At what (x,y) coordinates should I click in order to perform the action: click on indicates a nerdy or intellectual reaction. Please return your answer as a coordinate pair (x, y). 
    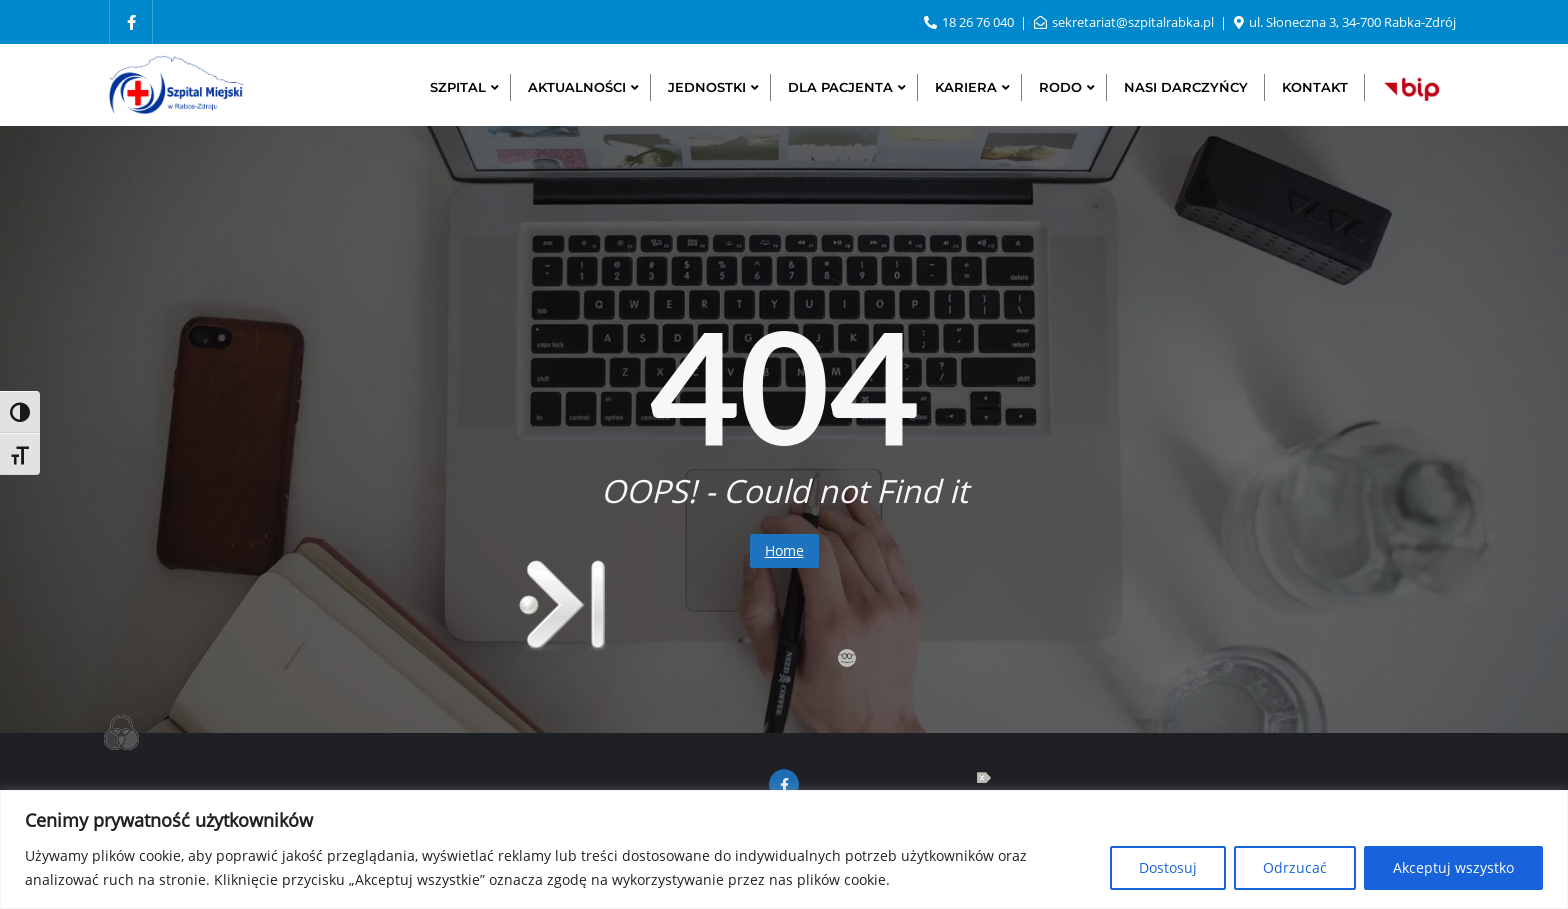
    Looking at the image, I should click on (847, 658).